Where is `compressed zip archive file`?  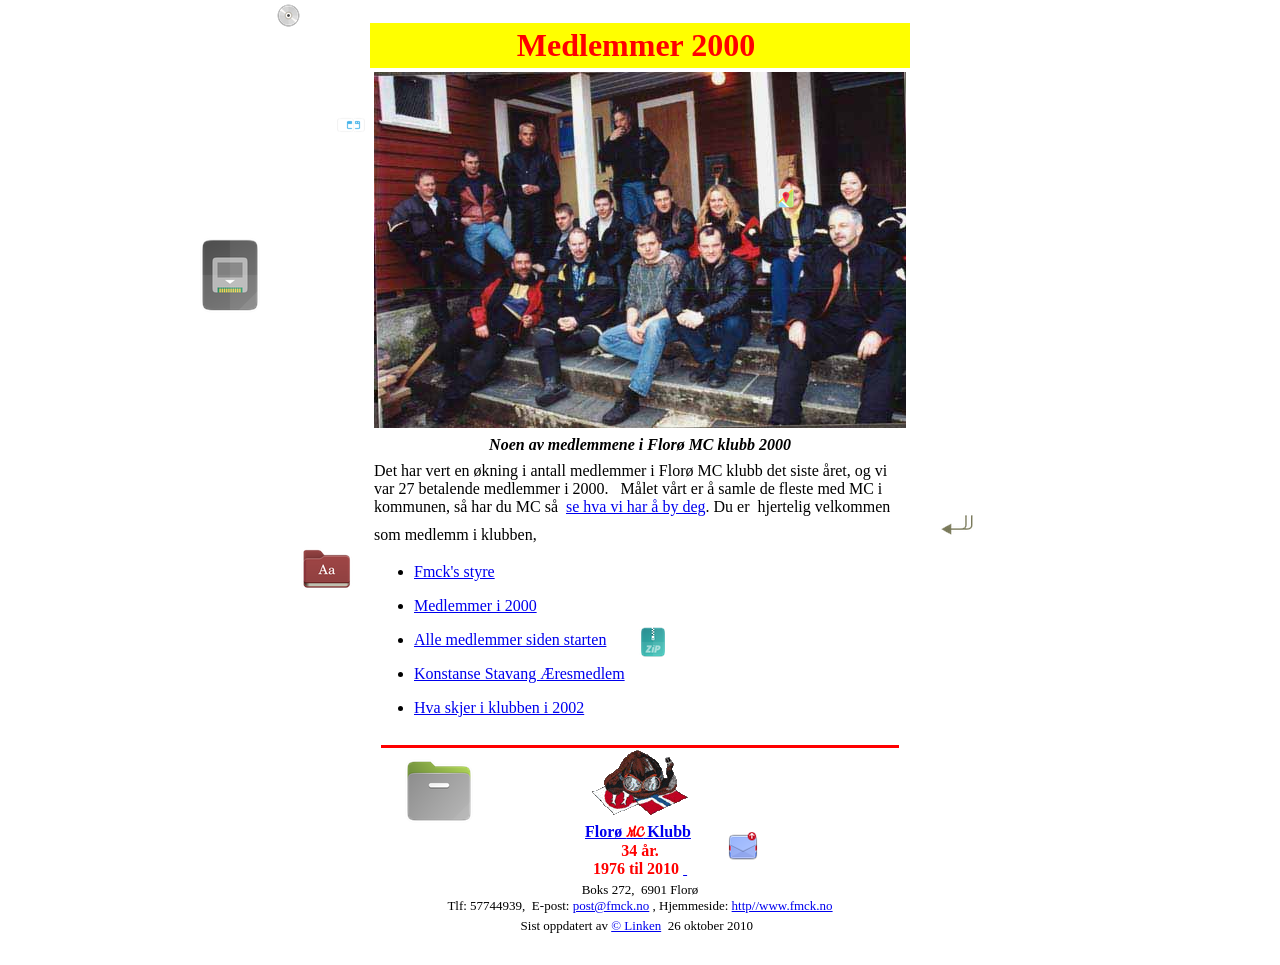
compressed zip archive file is located at coordinates (653, 642).